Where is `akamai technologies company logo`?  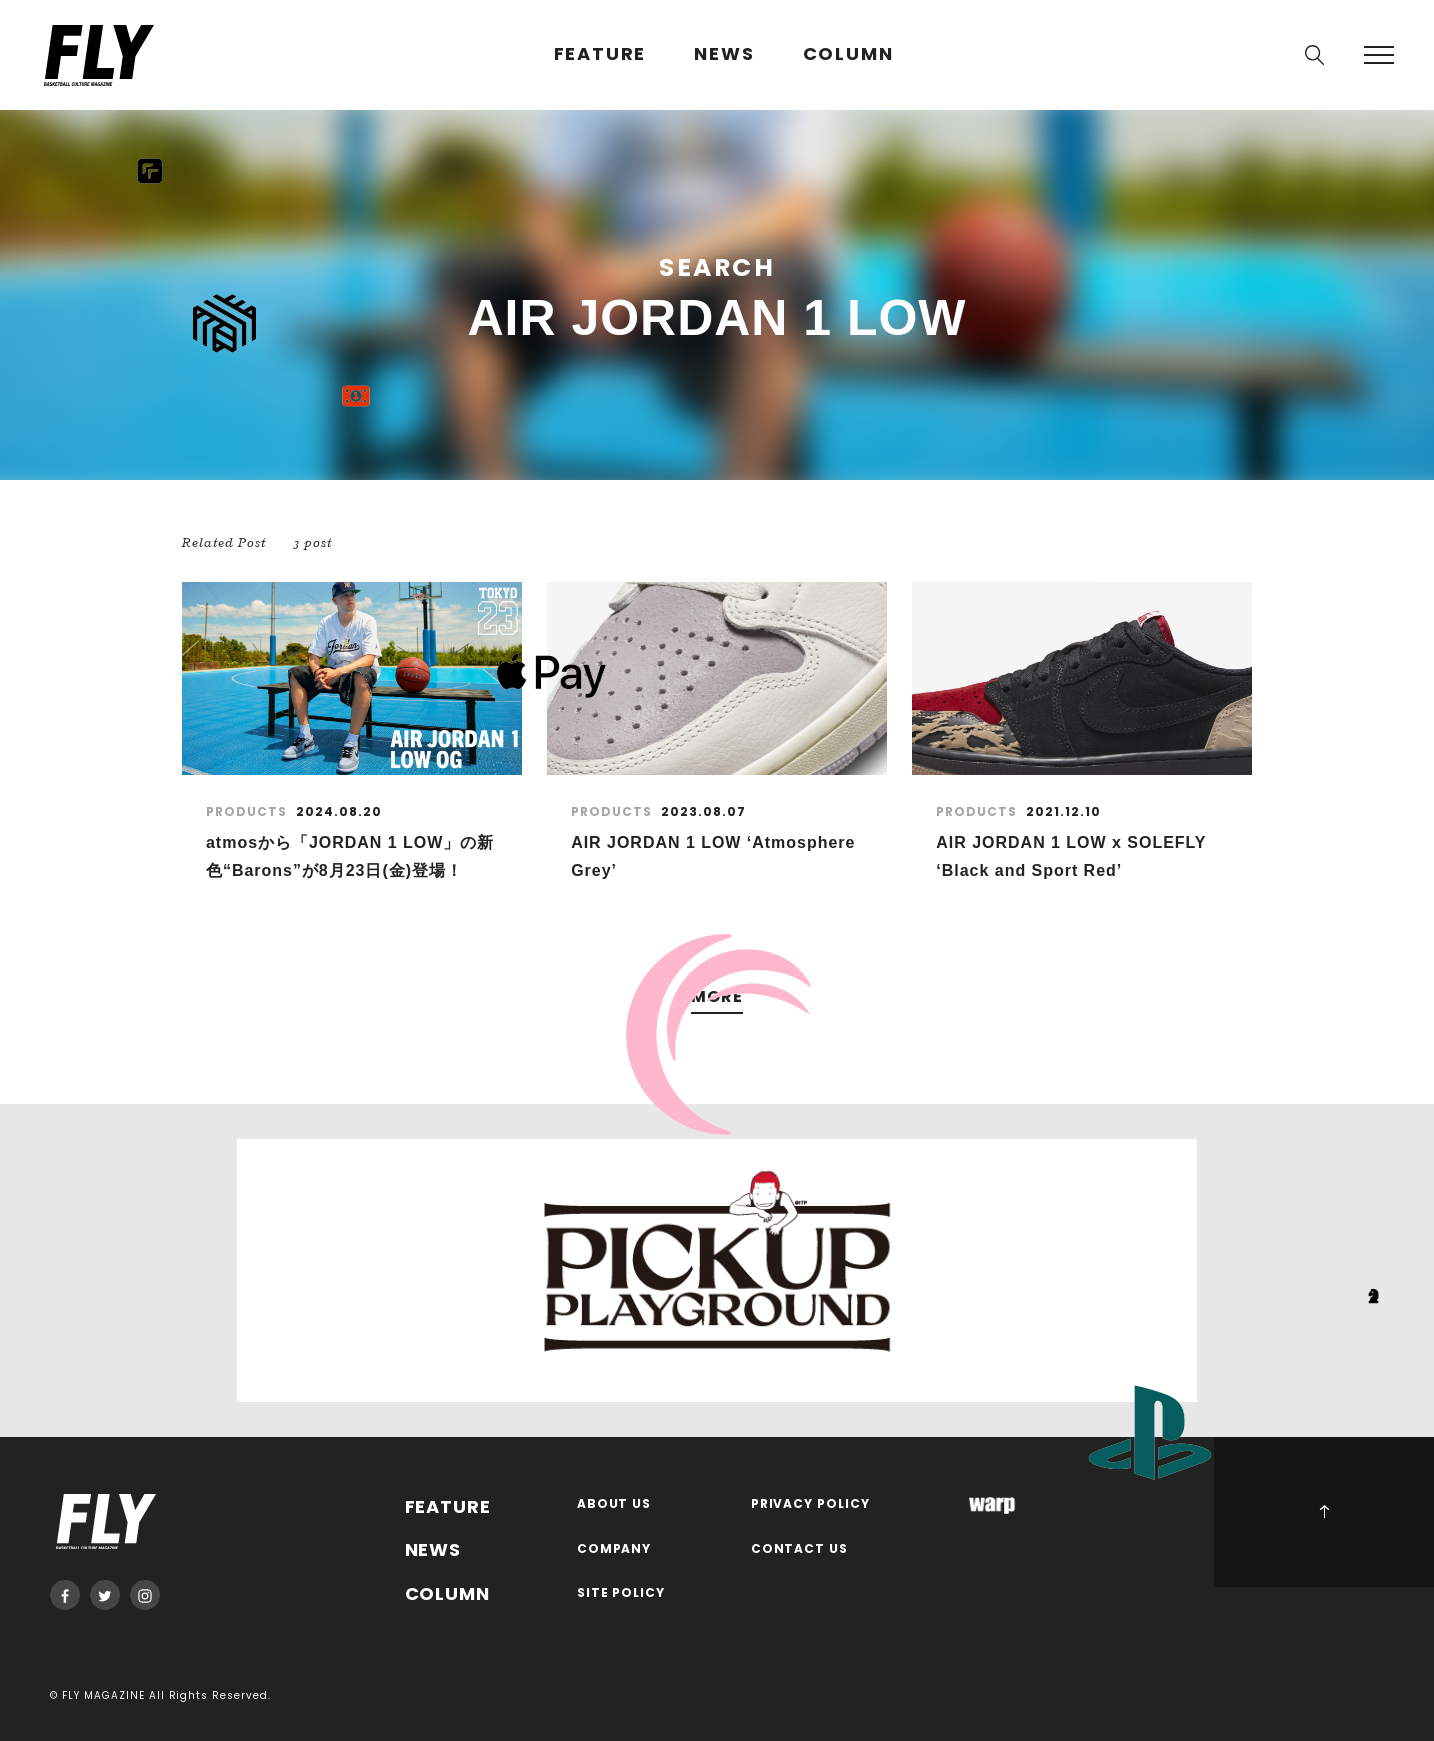 akamai technologies company logo is located at coordinates (718, 1034).